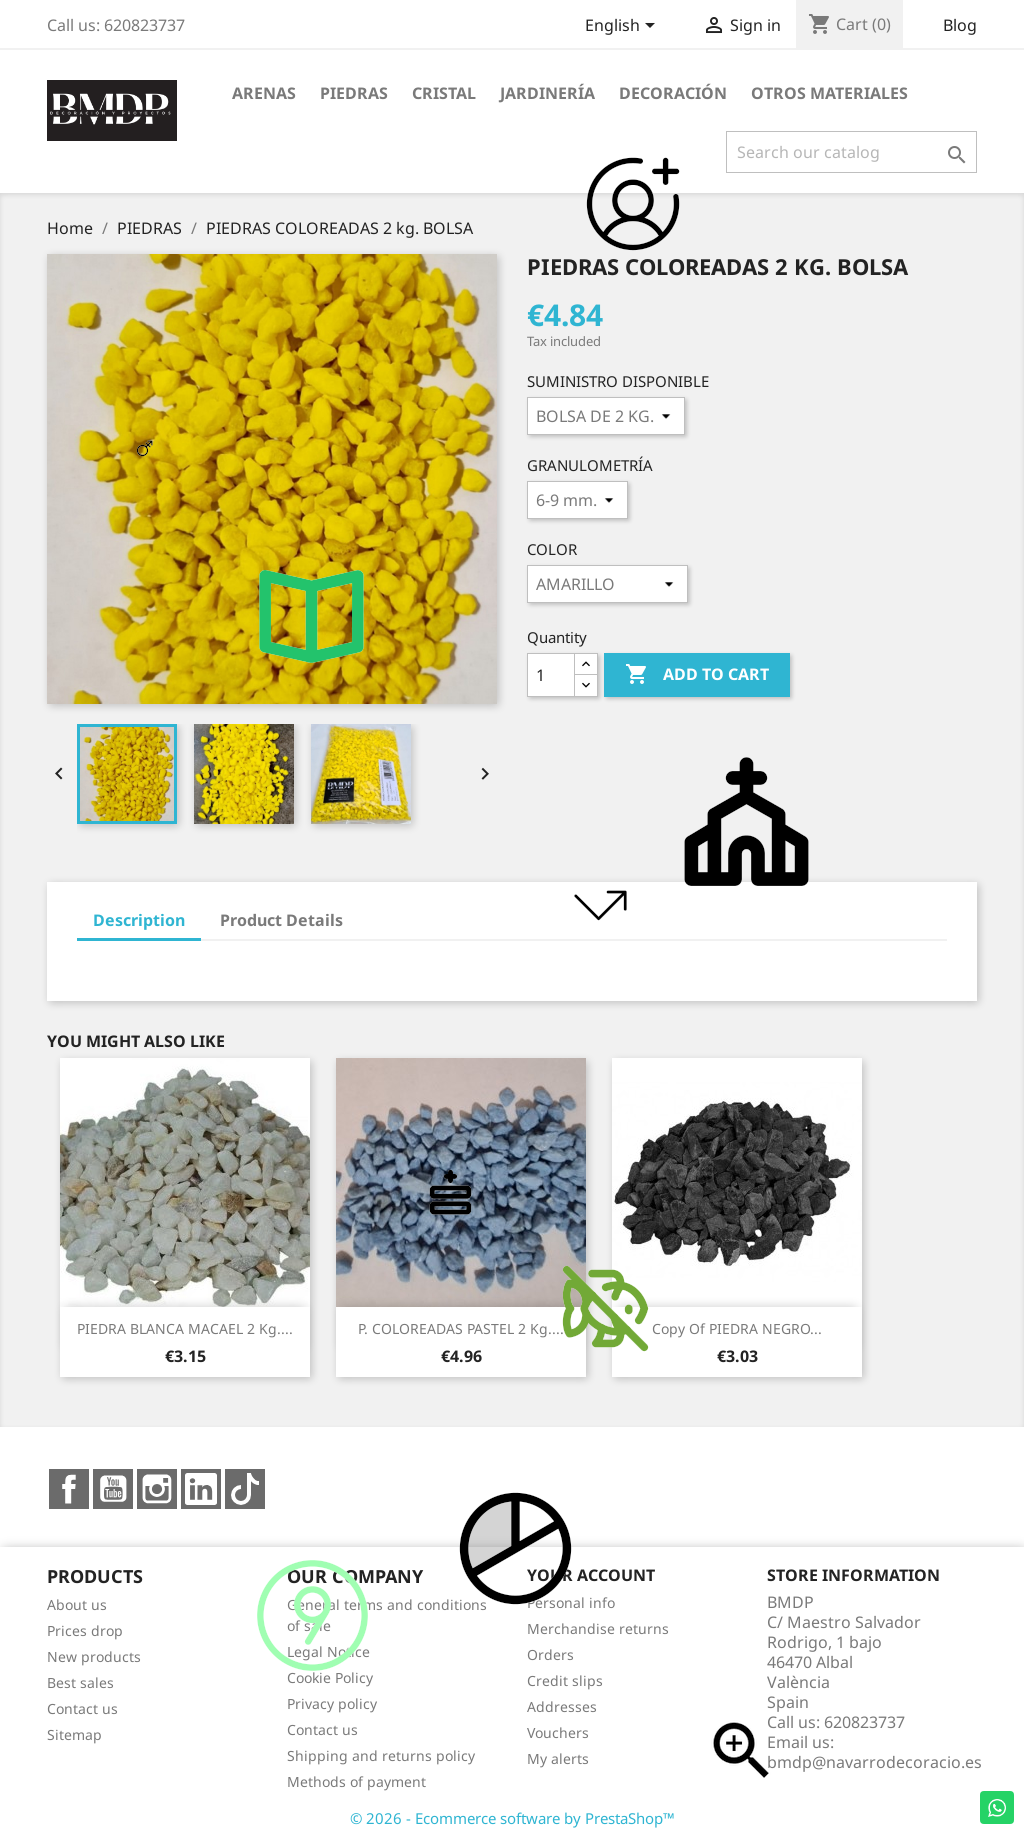  I want to click on add a new user or contact, so click(633, 204).